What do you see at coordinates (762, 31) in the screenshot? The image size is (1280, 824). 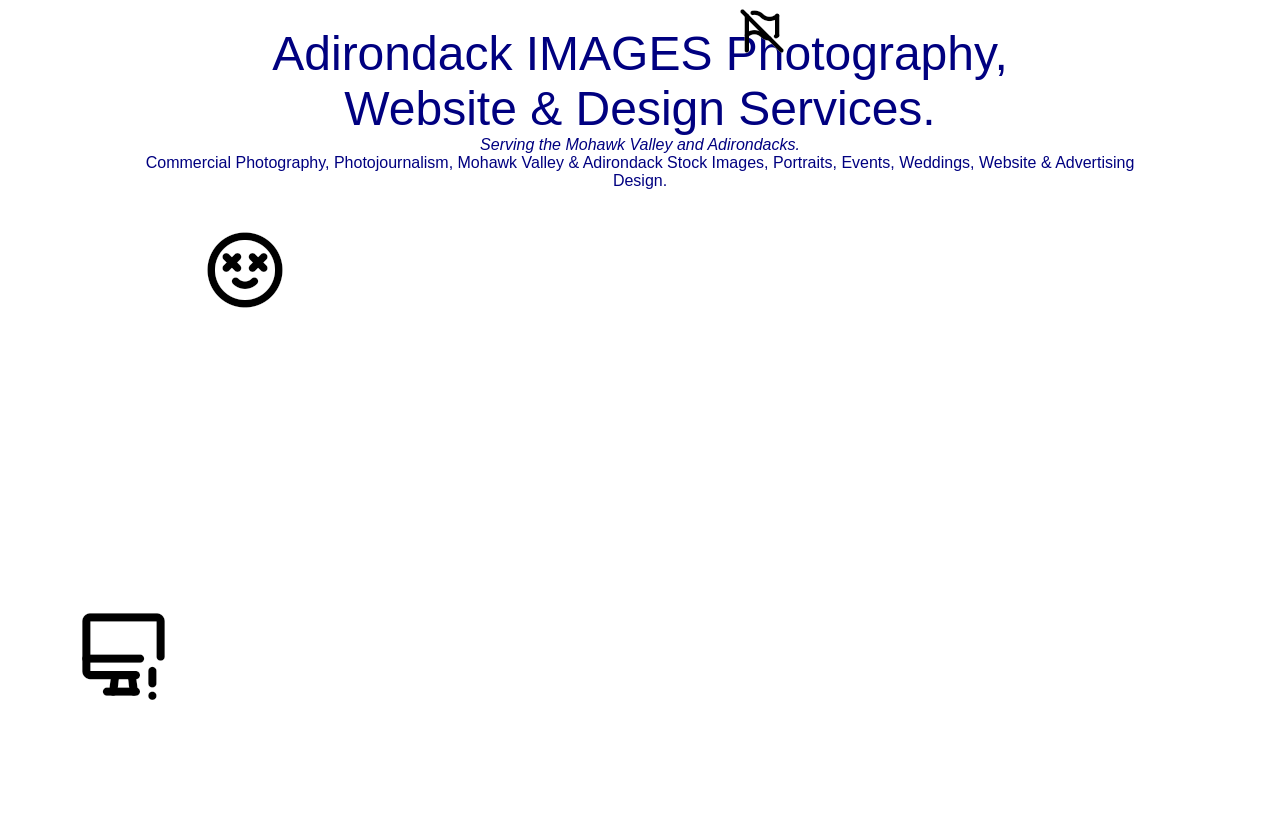 I see `disable flag or marker` at bounding box center [762, 31].